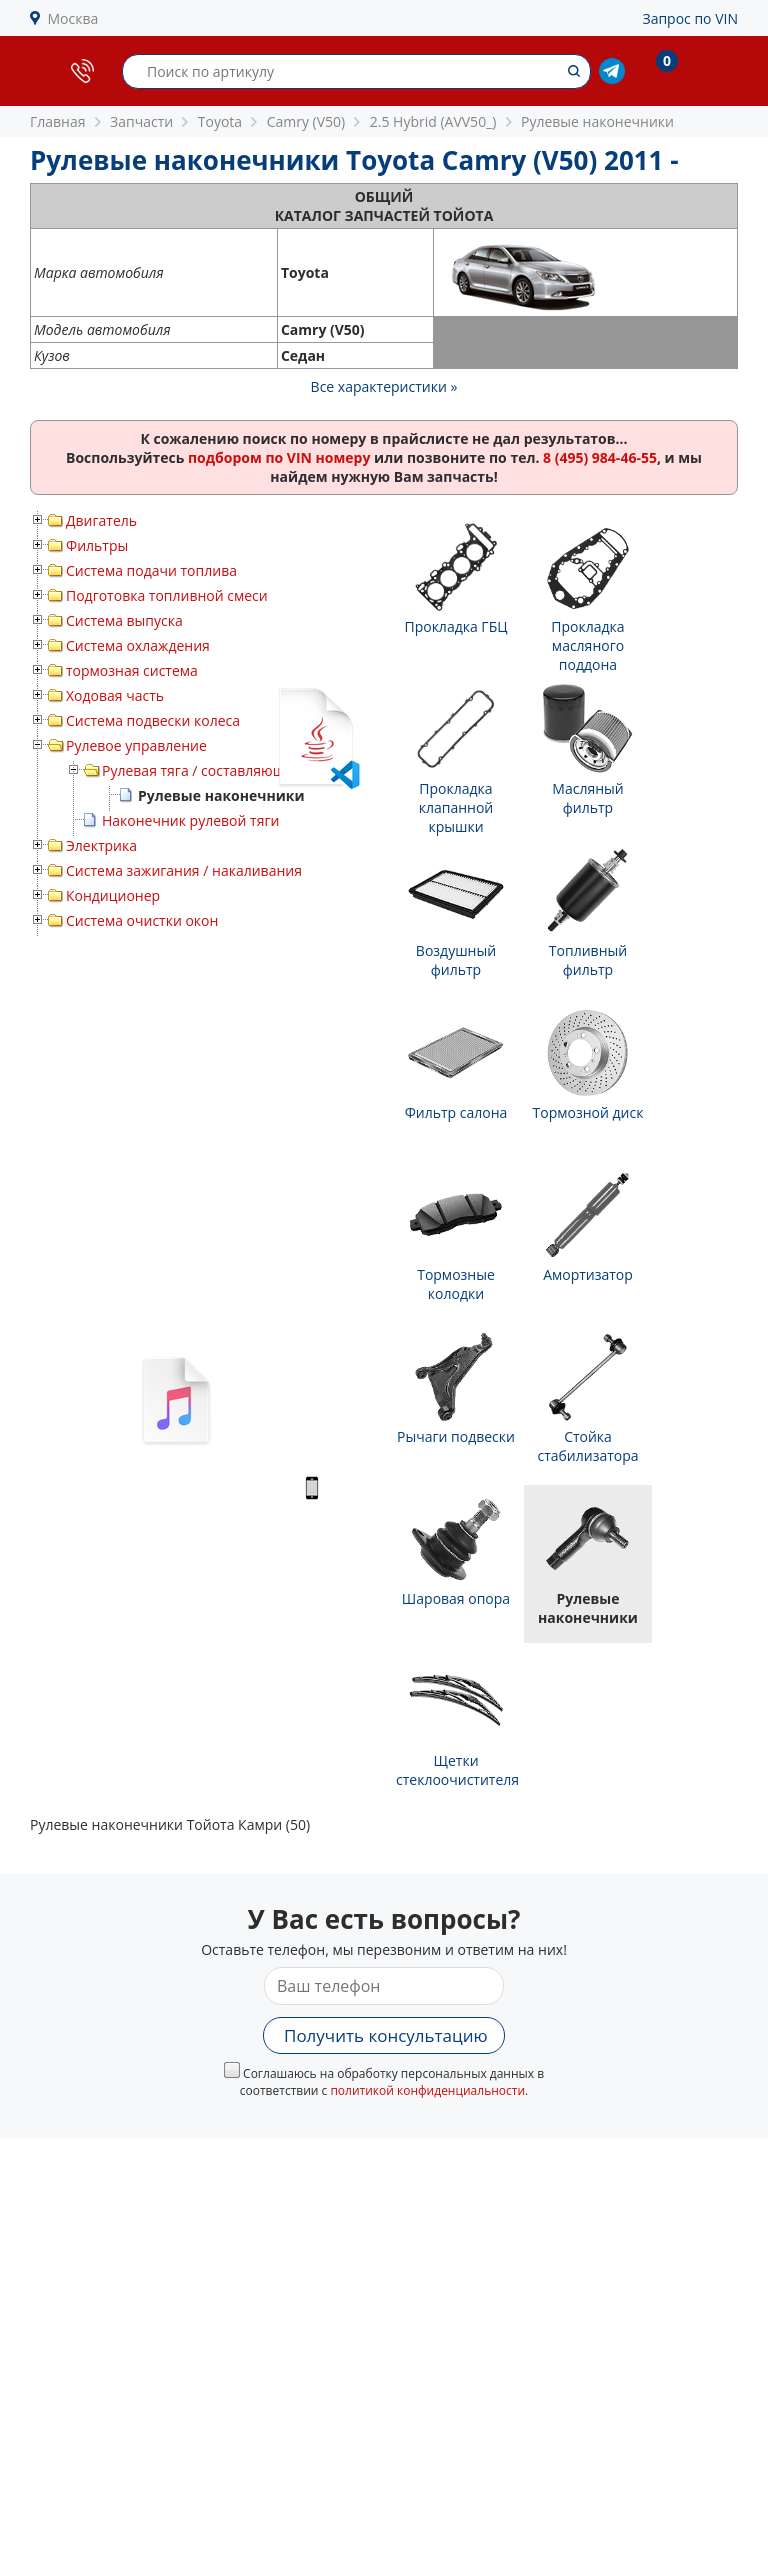 This screenshot has width=768, height=2553. I want to click on iPhone device in sidebar navigation, so click(312, 1488).